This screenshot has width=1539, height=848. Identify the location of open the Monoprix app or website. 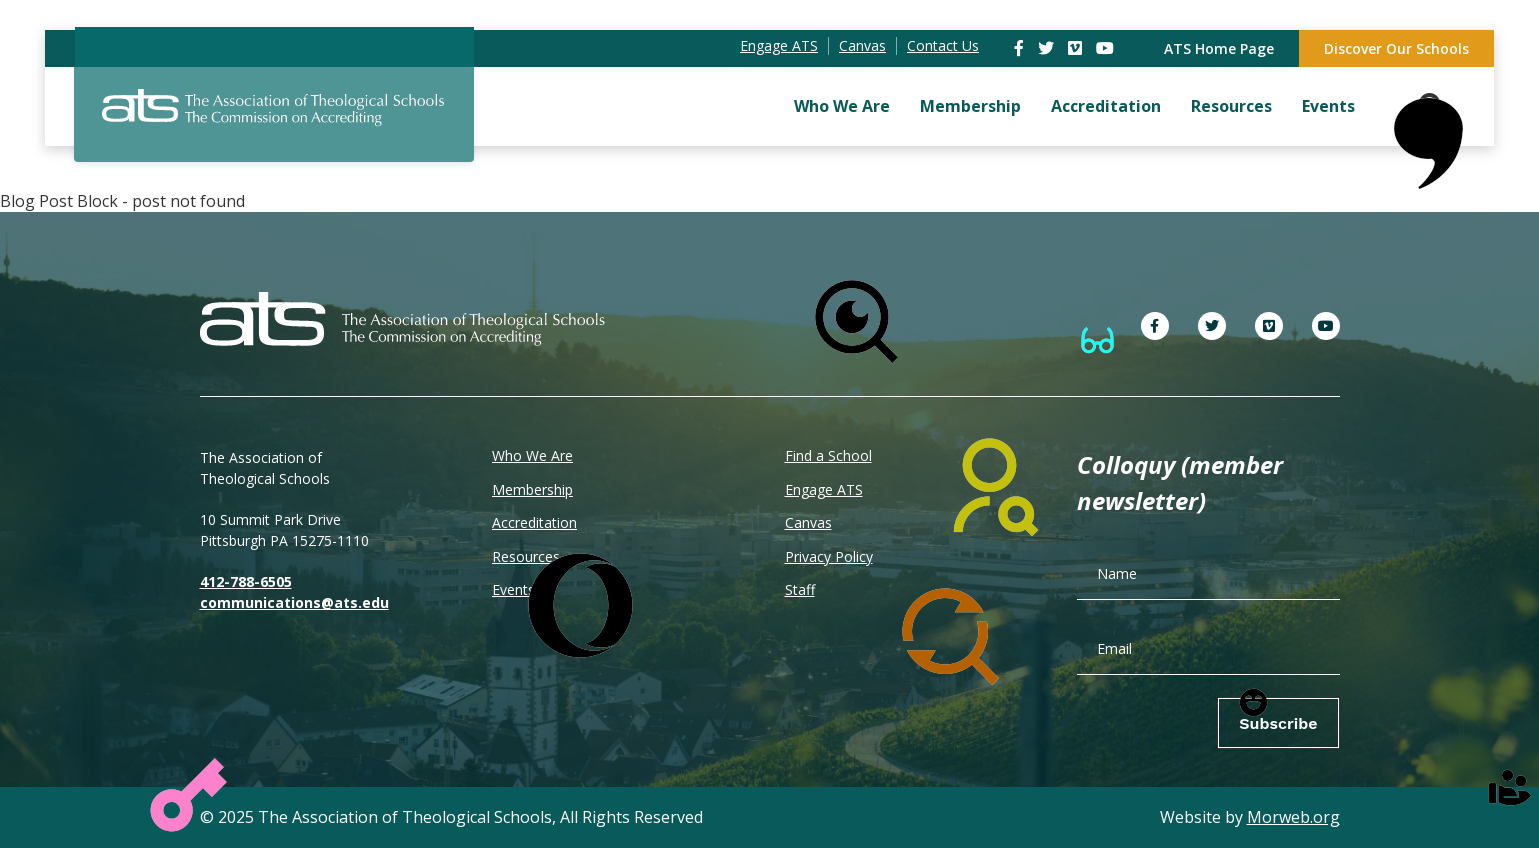
(1428, 143).